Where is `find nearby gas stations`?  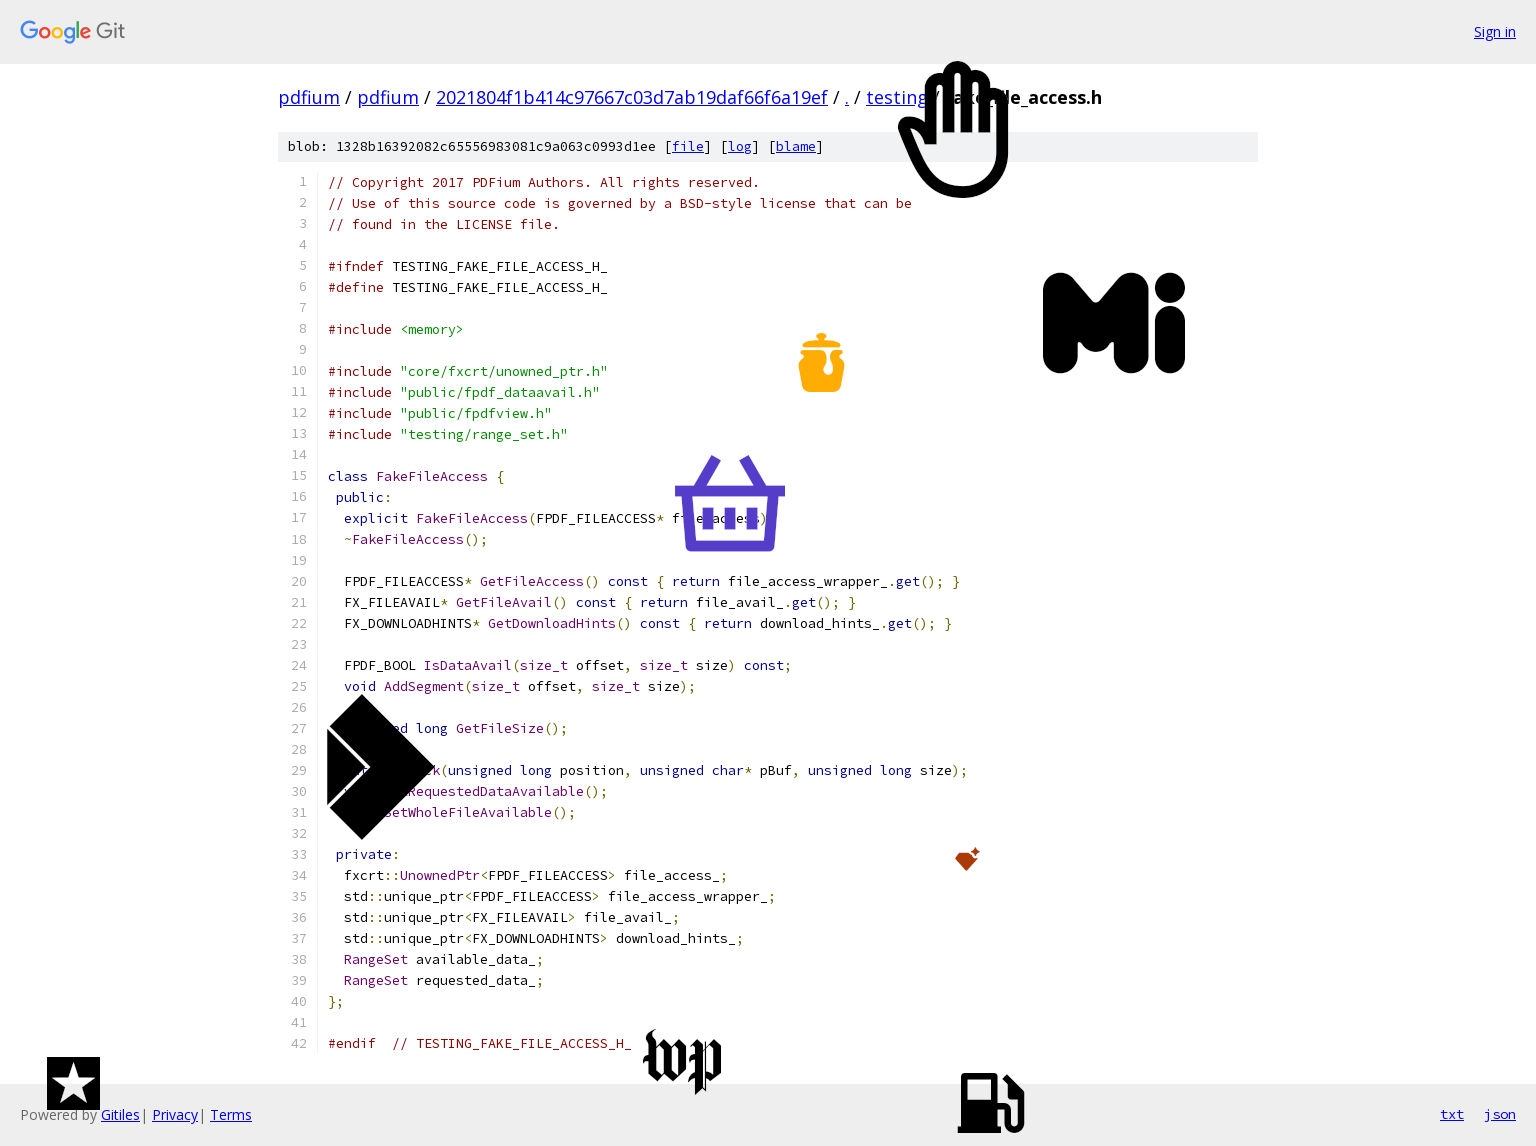 find nearby gas stations is located at coordinates (991, 1103).